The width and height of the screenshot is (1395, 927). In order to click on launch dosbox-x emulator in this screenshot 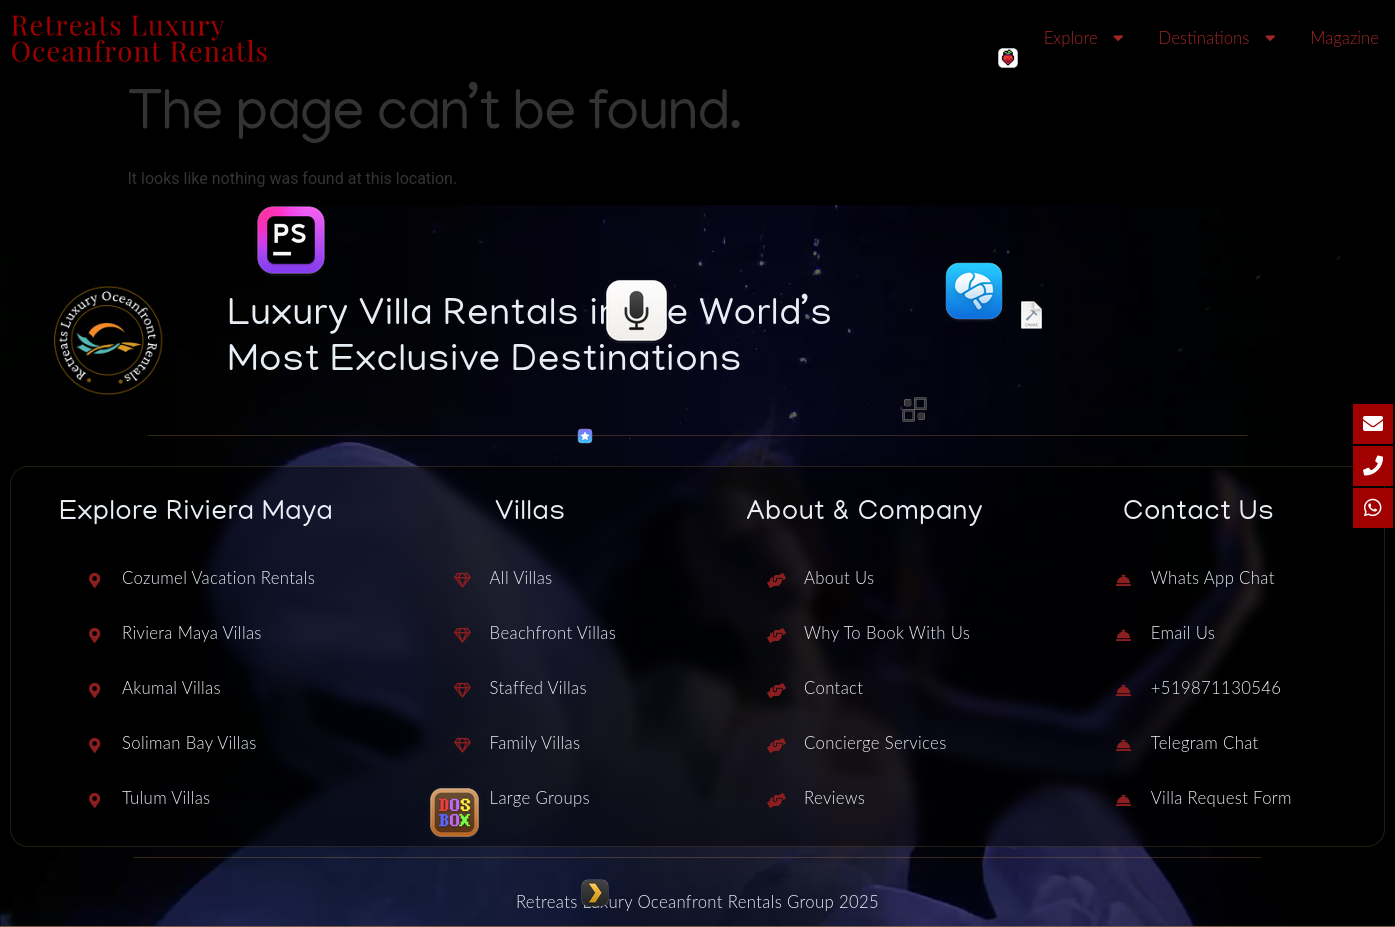, I will do `click(454, 812)`.